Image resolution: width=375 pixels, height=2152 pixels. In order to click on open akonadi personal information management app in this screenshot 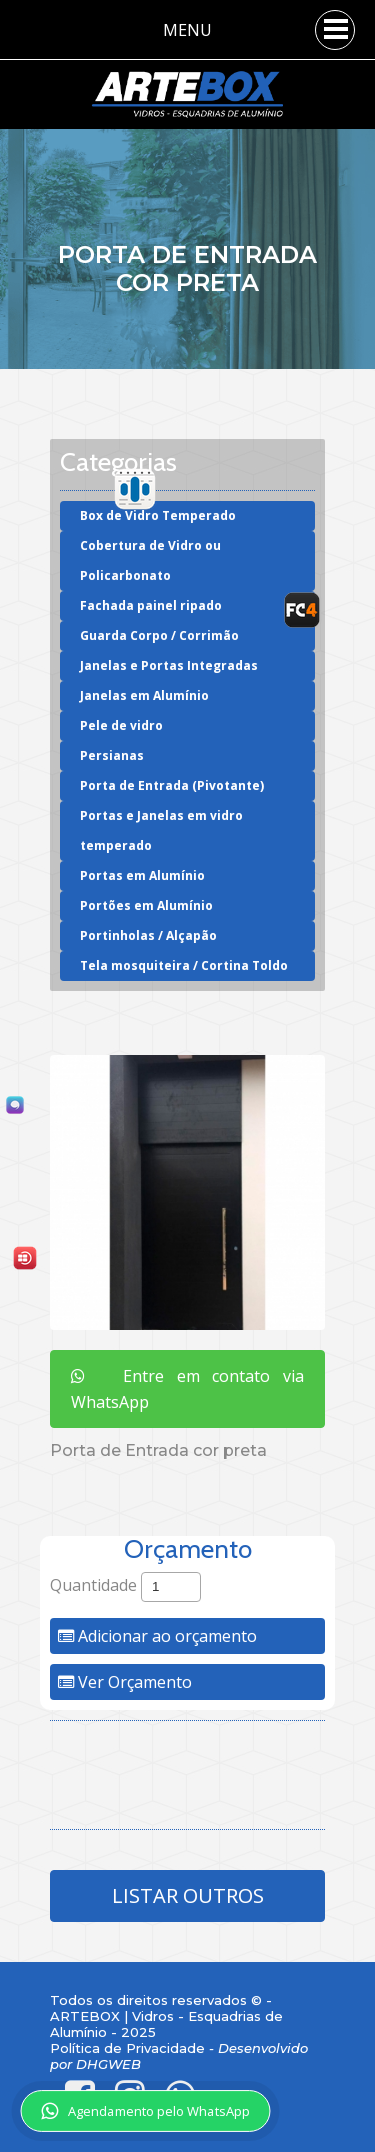, I will do `click(15, 1105)`.